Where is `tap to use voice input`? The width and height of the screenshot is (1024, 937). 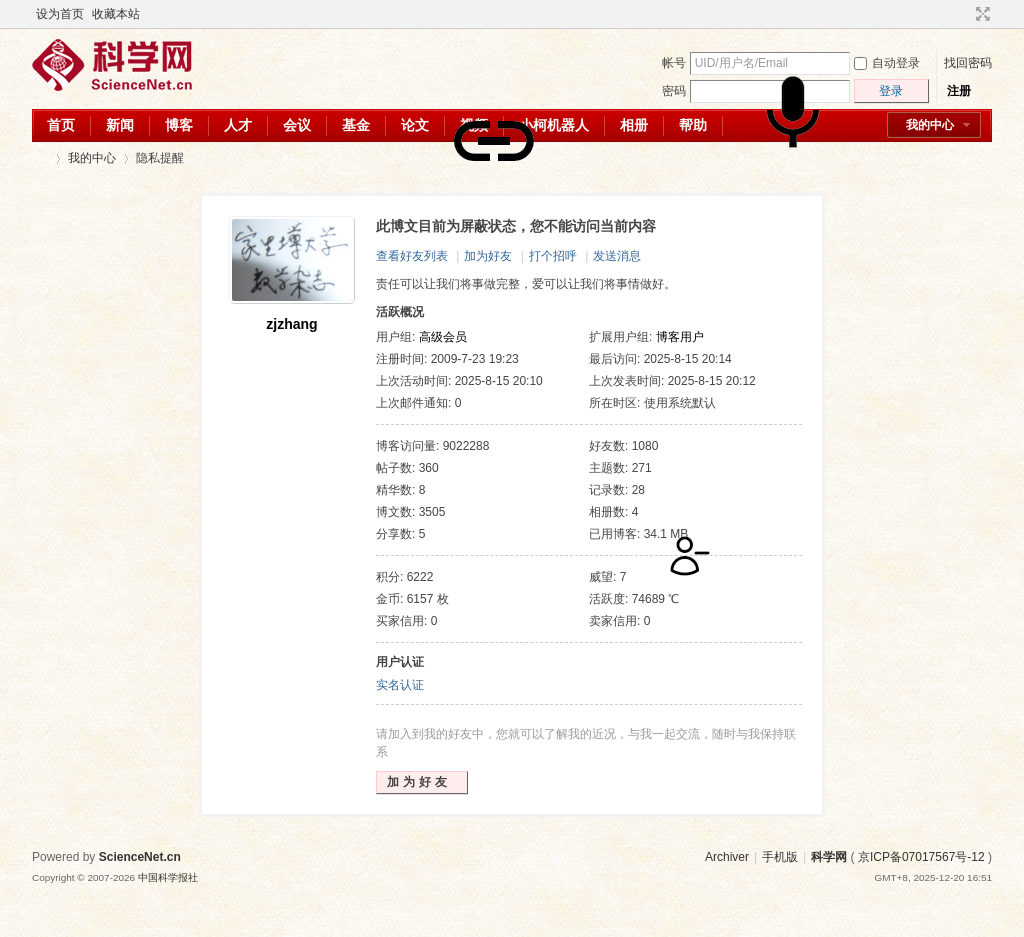 tap to use voice input is located at coordinates (793, 110).